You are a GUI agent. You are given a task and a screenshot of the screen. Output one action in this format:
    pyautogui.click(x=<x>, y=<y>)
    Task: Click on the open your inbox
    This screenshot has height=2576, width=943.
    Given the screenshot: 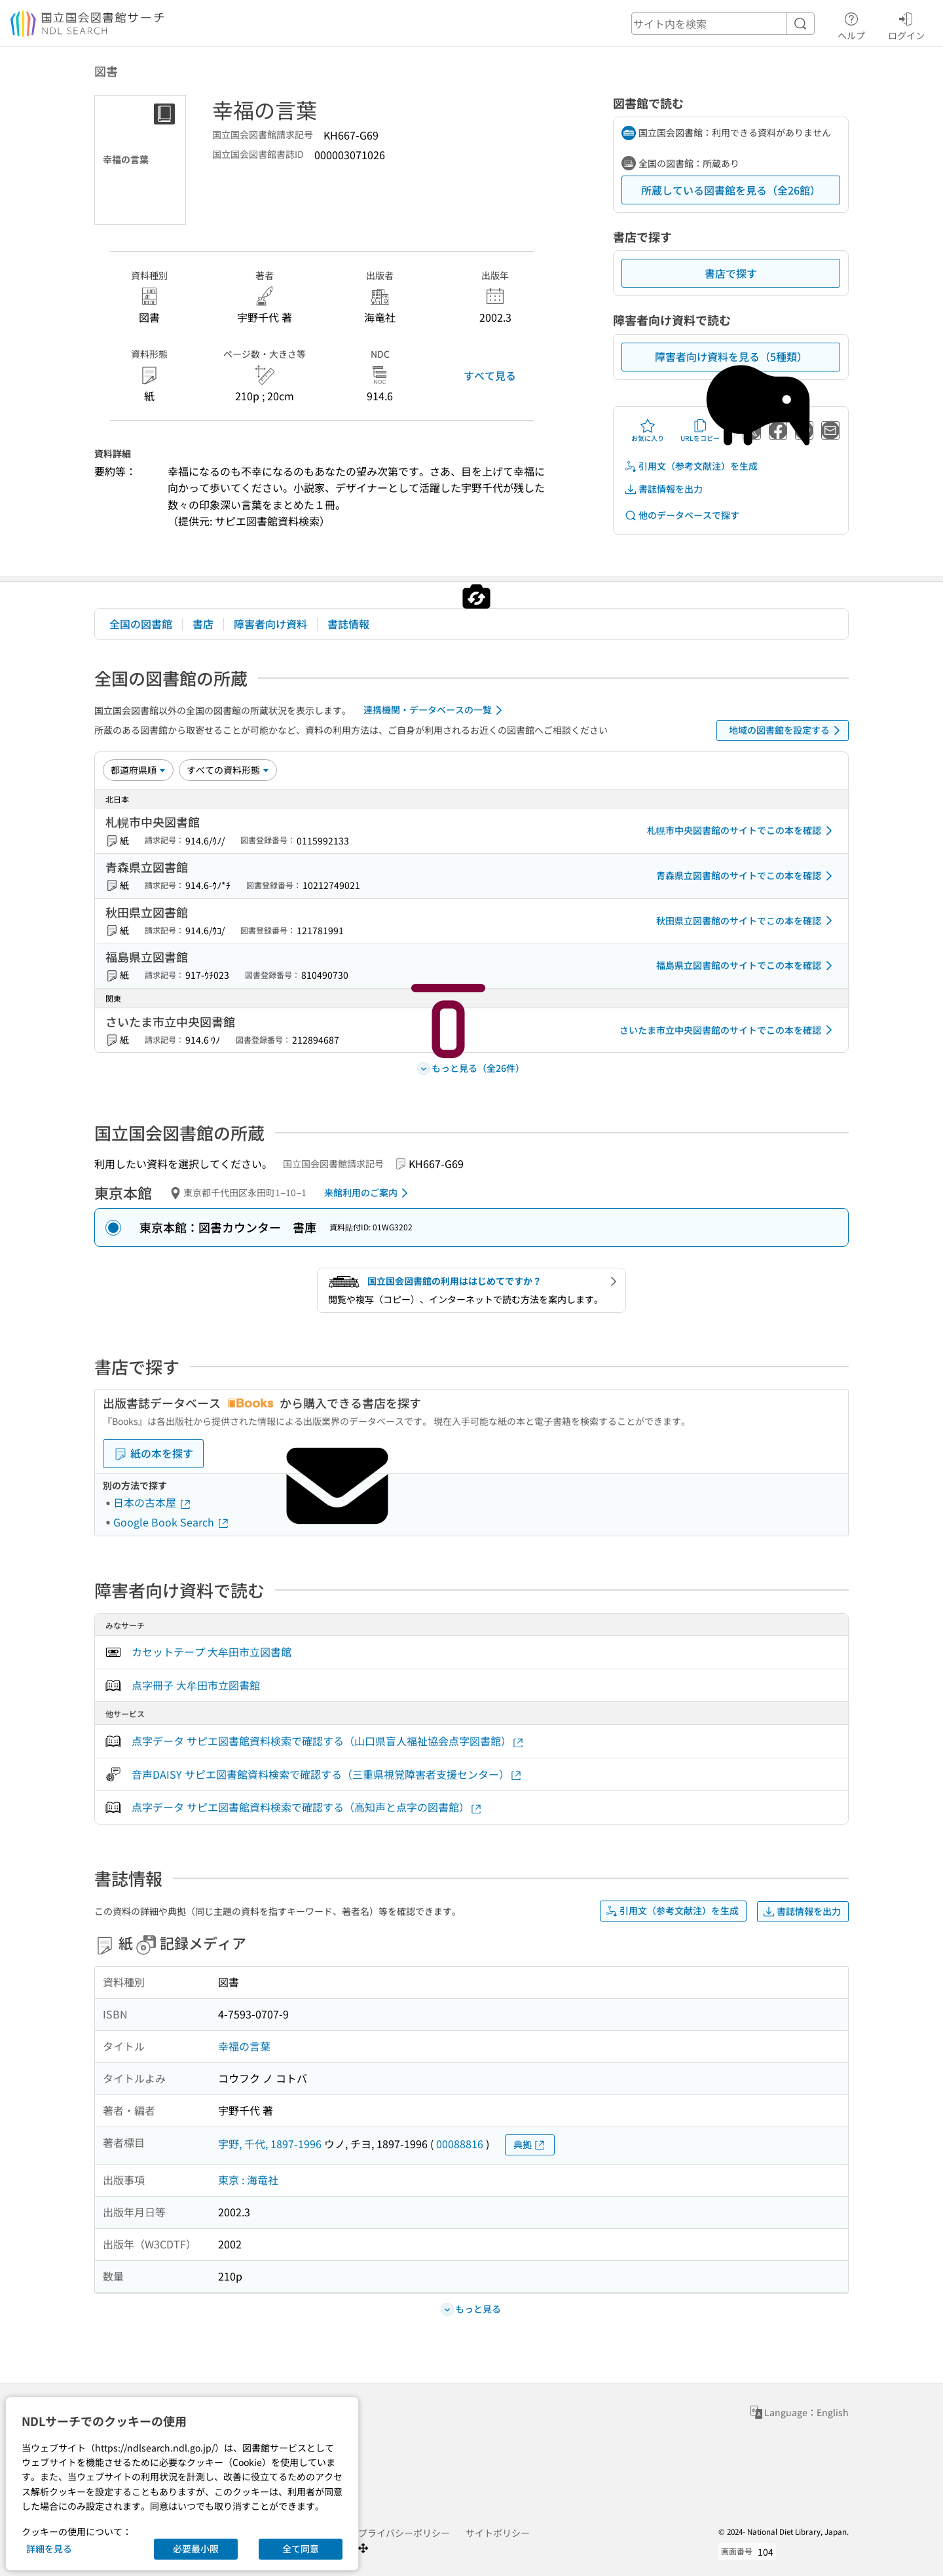 What is the action you would take?
    pyautogui.click(x=337, y=1486)
    